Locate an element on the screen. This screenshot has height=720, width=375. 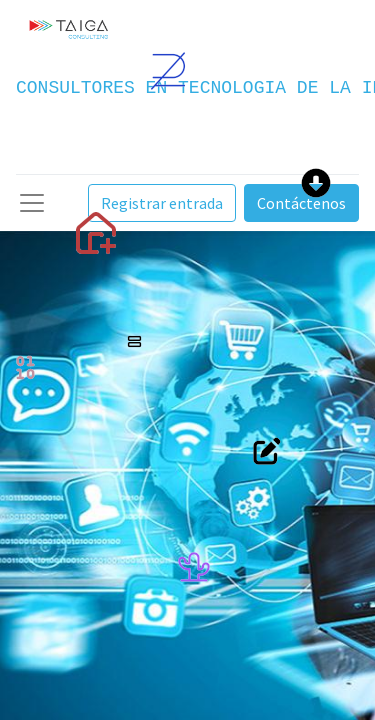
indicates desert or arid climate theme is located at coordinates (194, 568).